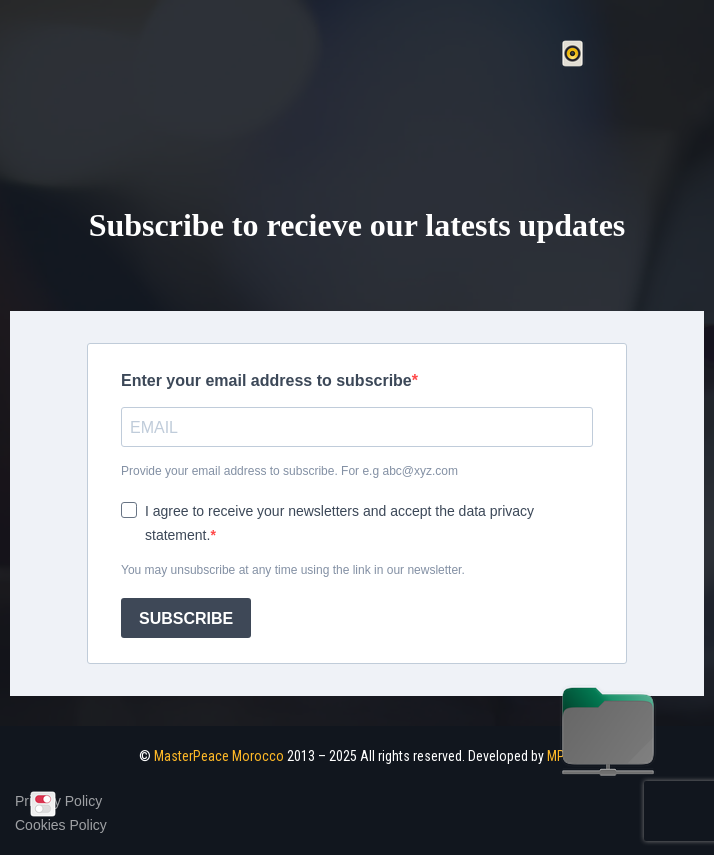  I want to click on access files stored on a remote server, so click(608, 730).